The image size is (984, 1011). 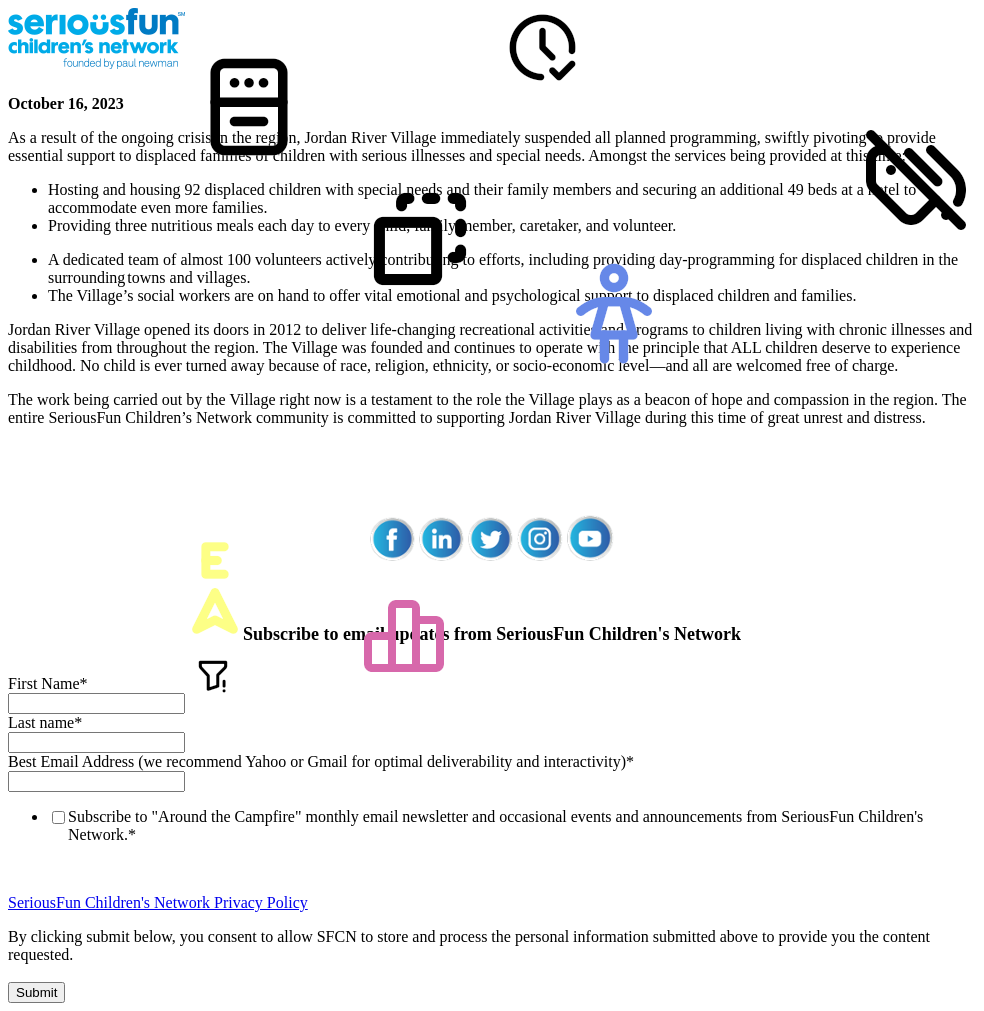 I want to click on filter has an issue or warning, so click(x=213, y=675).